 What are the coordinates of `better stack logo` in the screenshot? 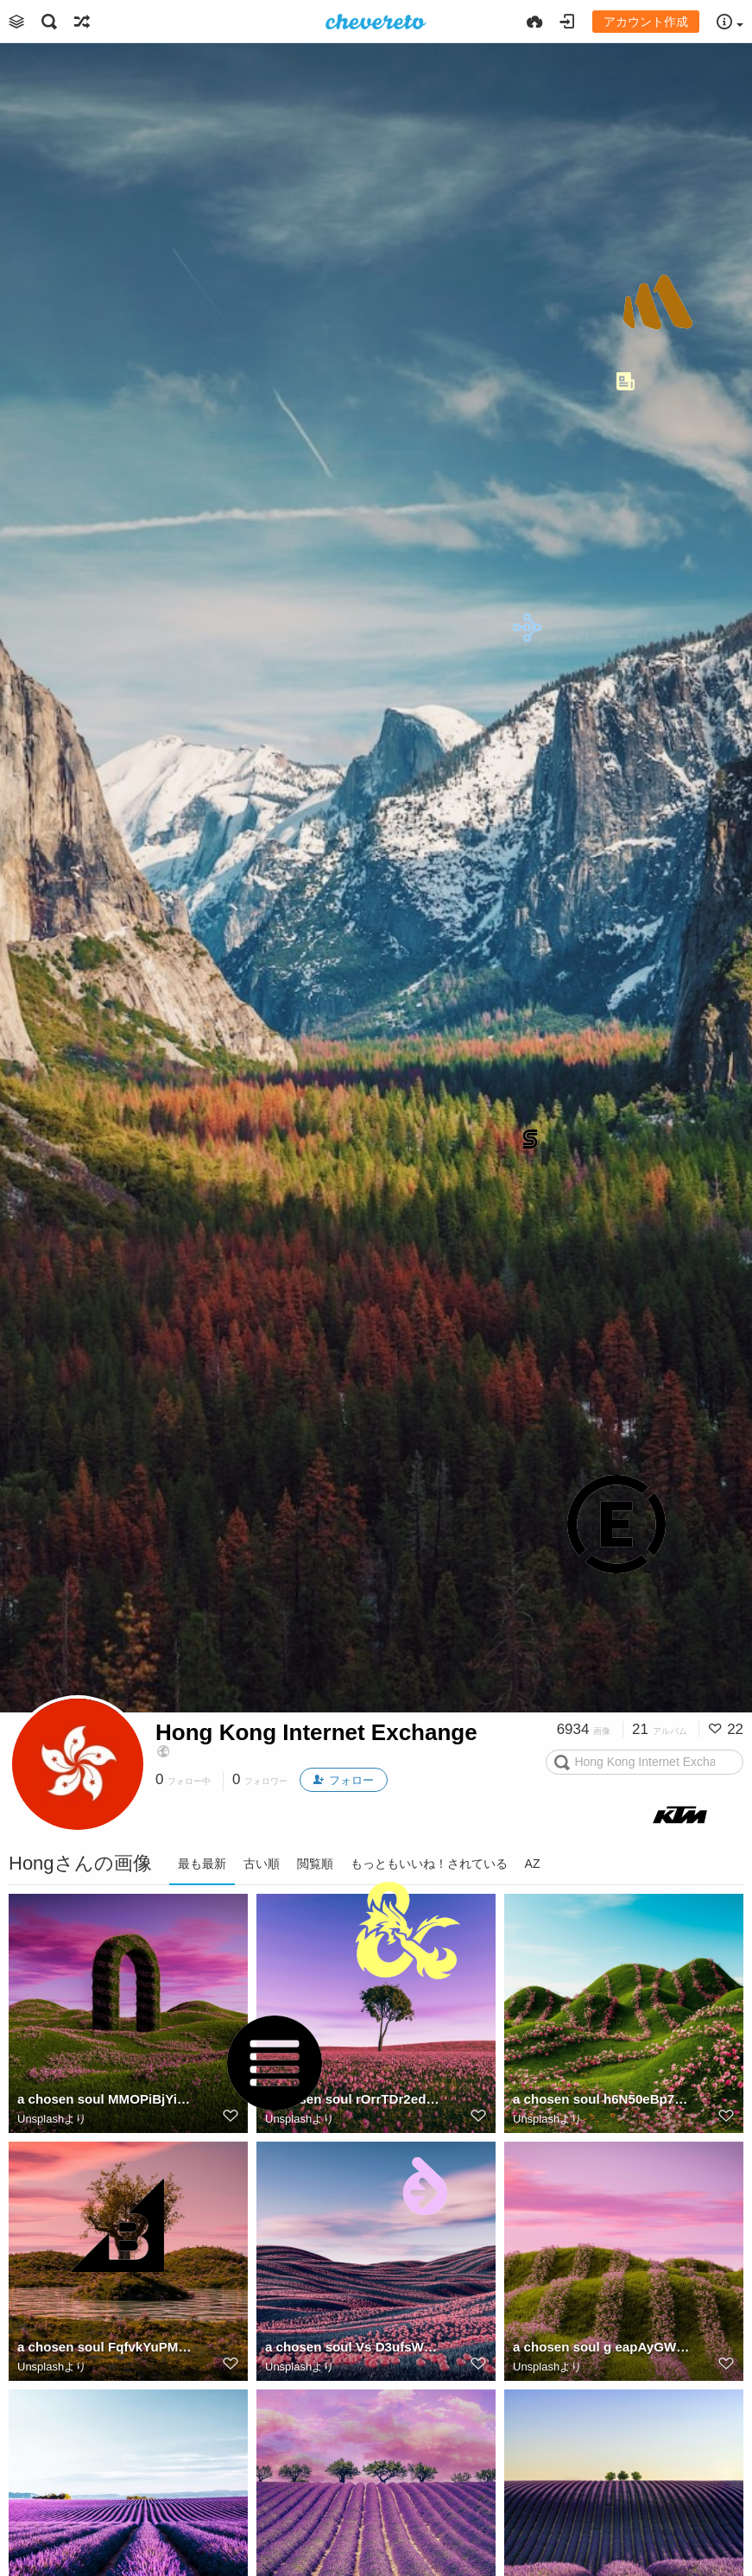 It's located at (658, 302).